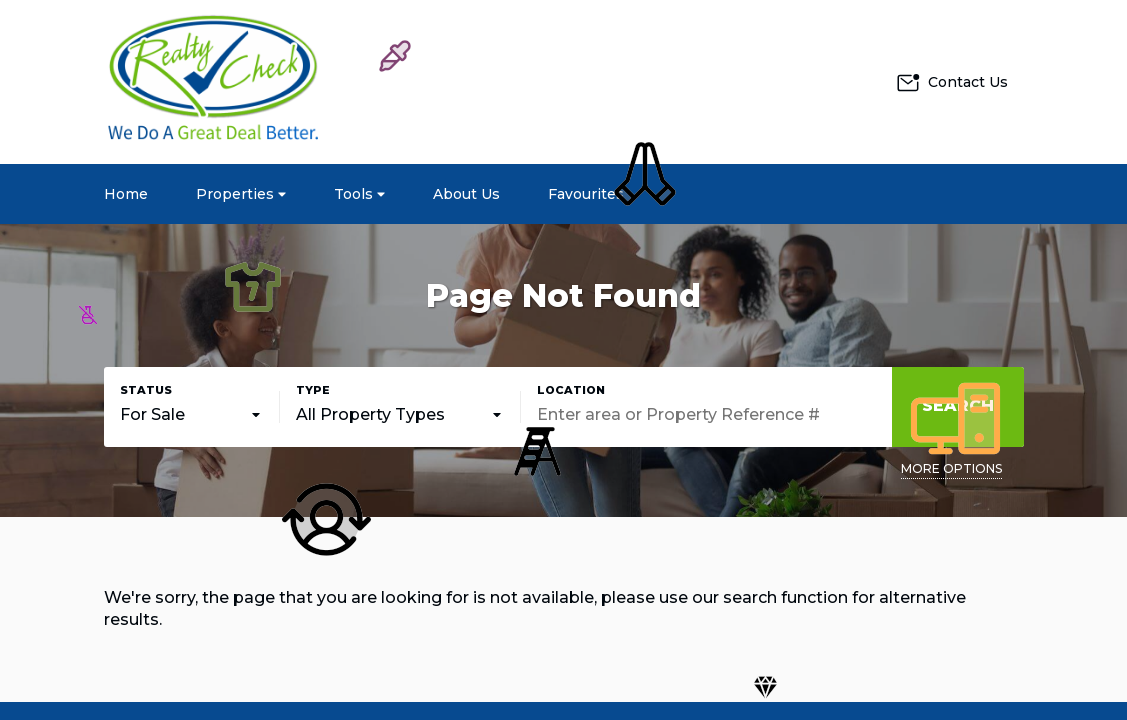 The width and height of the screenshot is (1127, 720). I want to click on disable lab or experimental features, so click(88, 315).